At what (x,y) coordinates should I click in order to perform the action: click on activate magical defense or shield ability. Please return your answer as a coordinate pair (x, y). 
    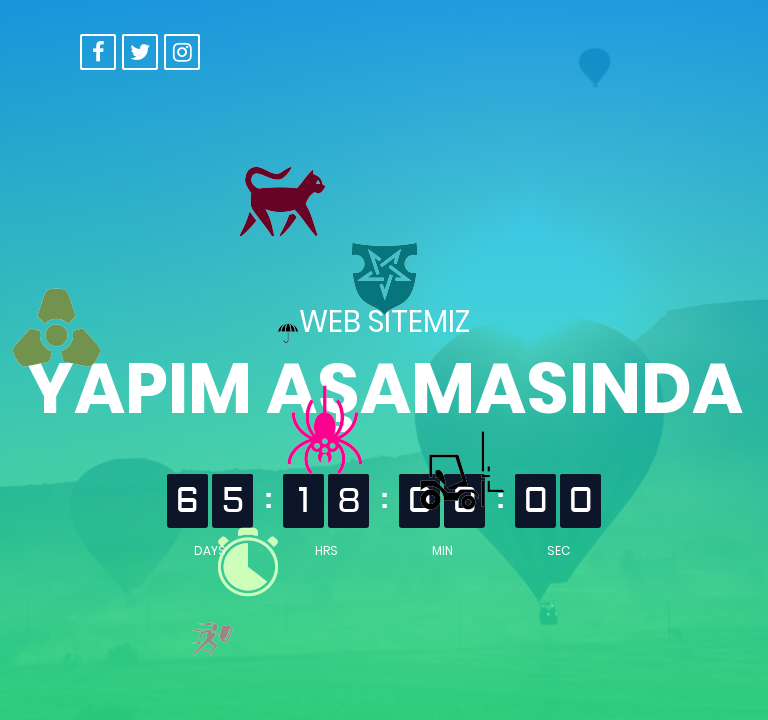
    Looking at the image, I should click on (384, 280).